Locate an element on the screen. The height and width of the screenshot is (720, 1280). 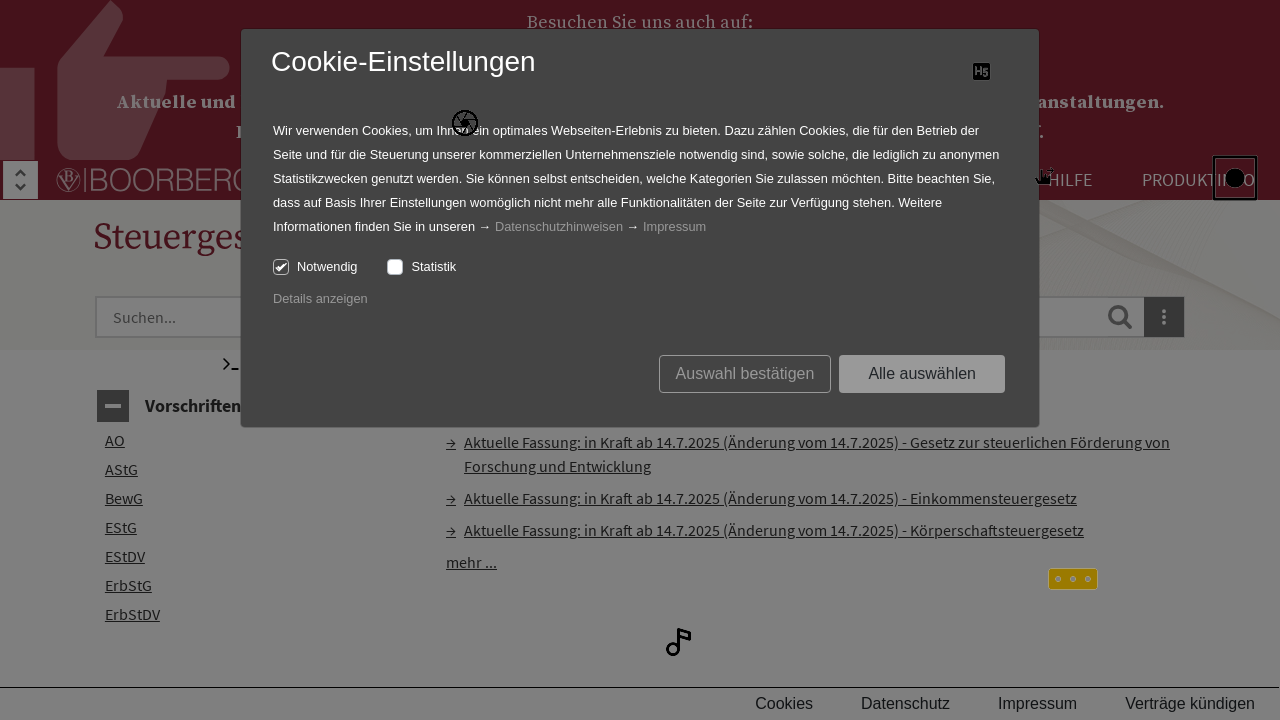
open camera to take a photo is located at coordinates (465, 123).